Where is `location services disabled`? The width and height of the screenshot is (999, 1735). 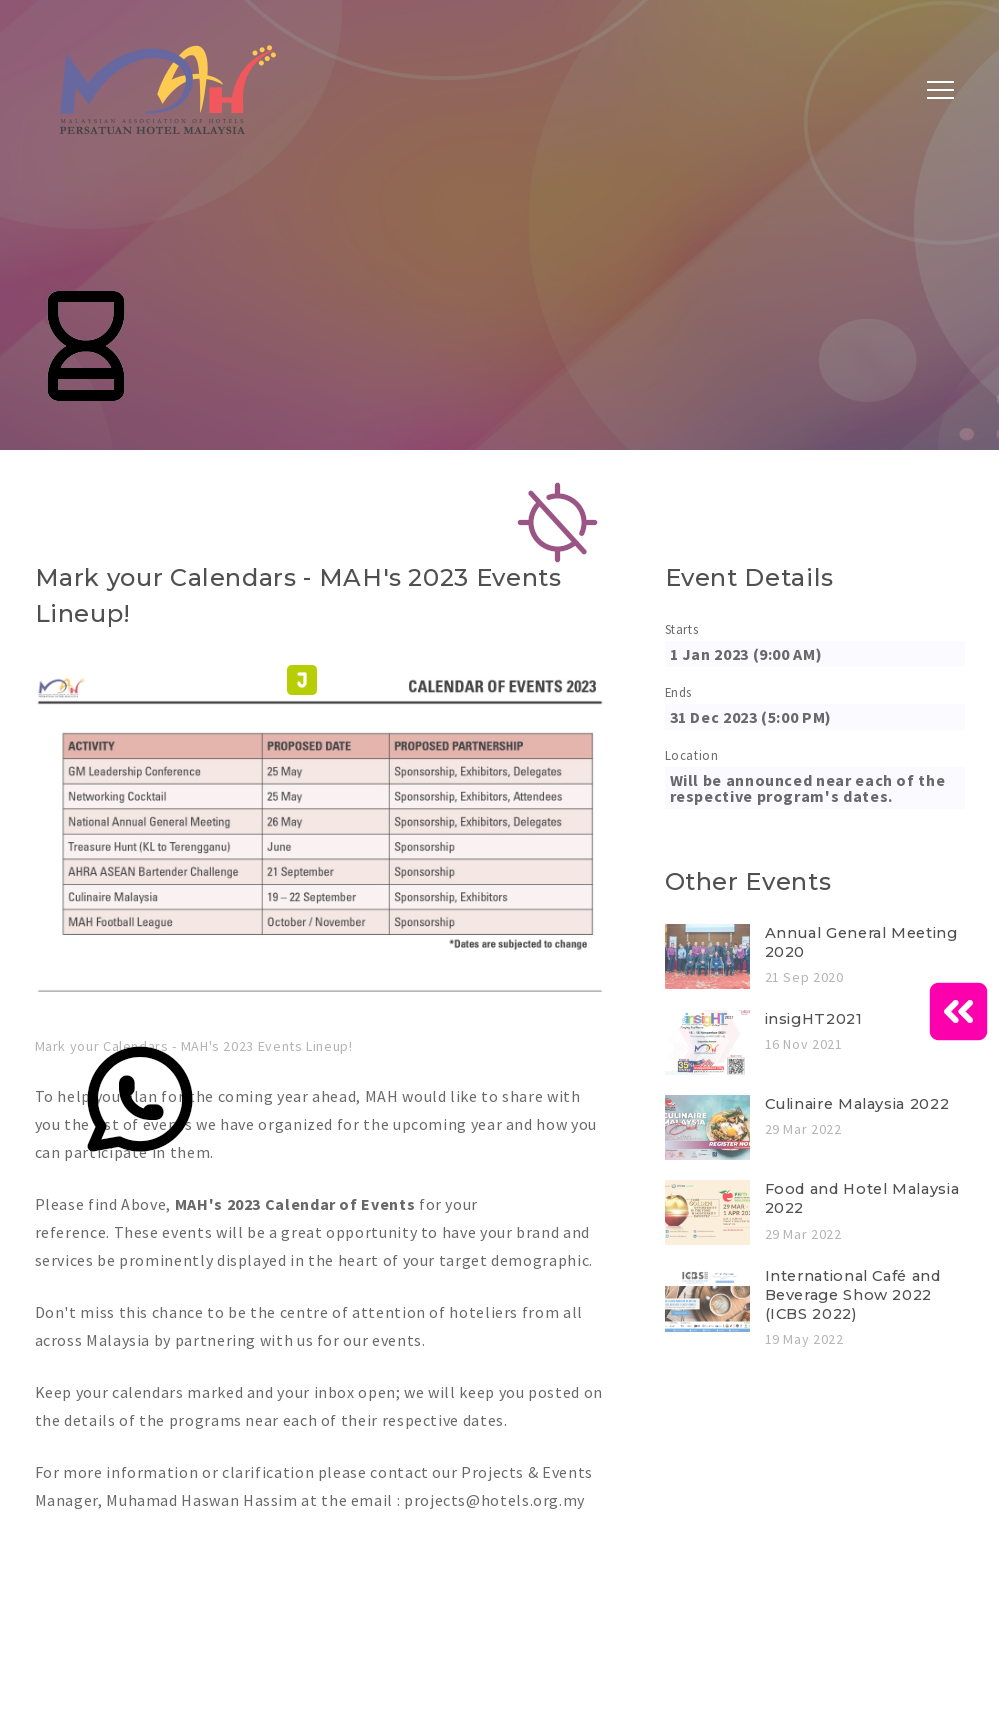
location services disabled is located at coordinates (557, 522).